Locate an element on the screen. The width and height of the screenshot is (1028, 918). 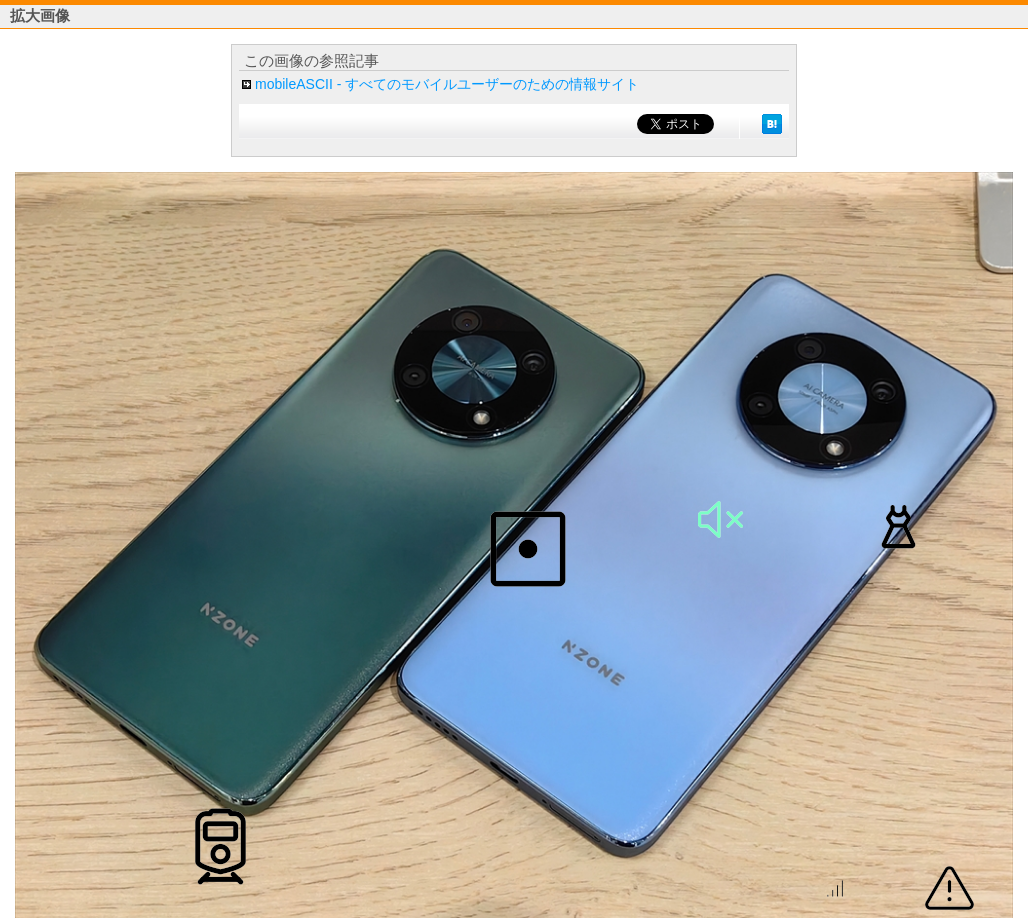
indicates strong cellular network signal is located at coordinates (838, 887).